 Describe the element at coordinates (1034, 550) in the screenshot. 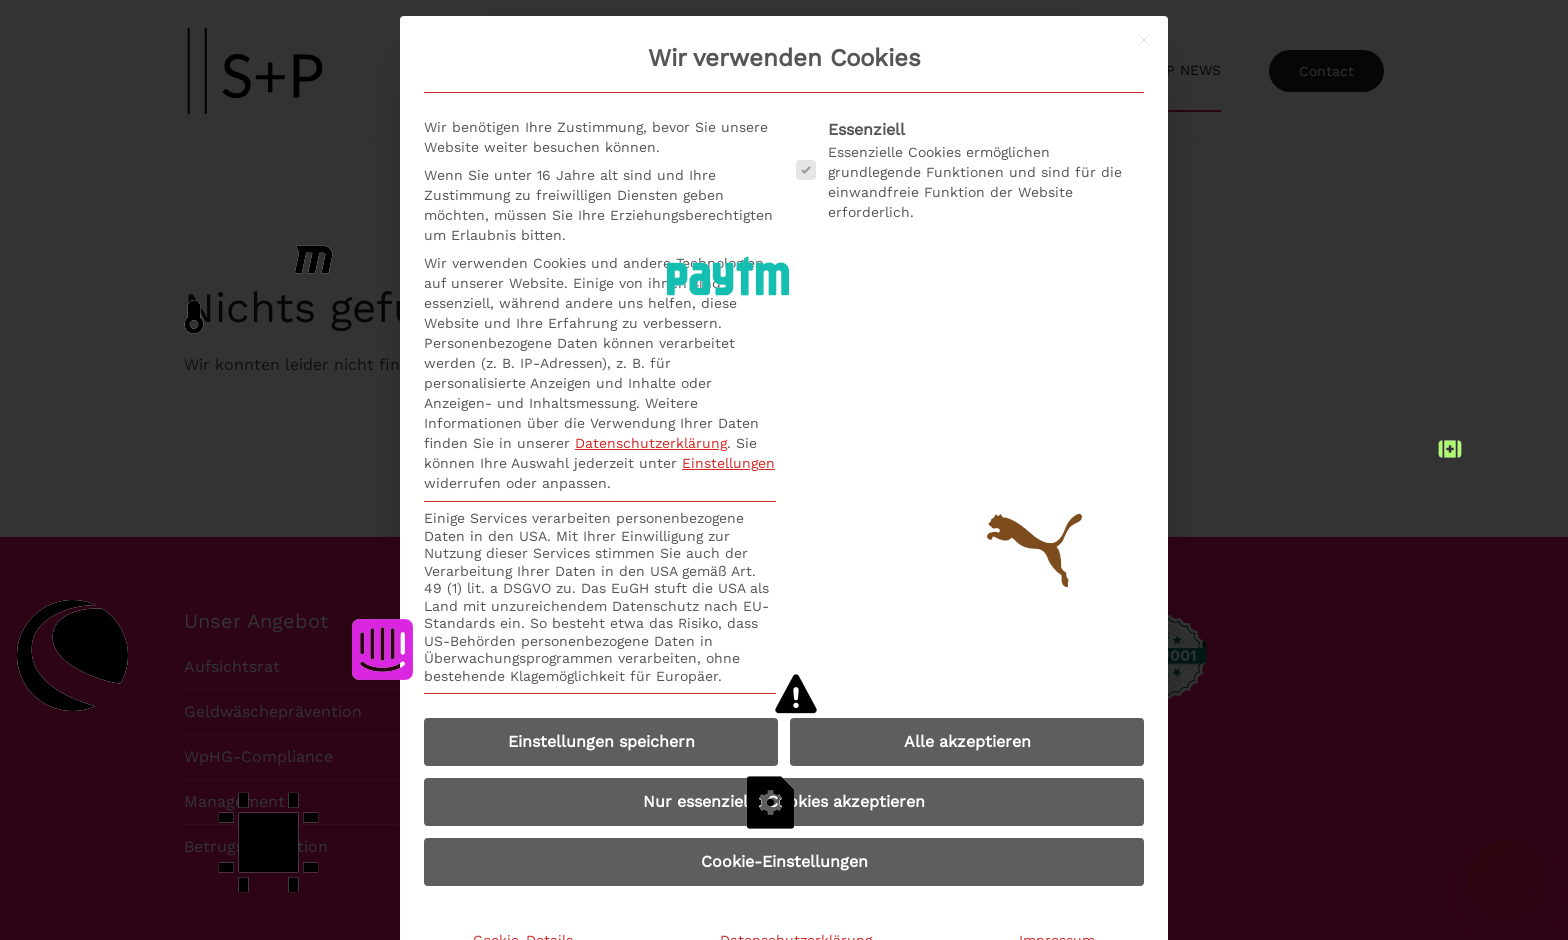

I see `visit the Puma website or app` at that location.